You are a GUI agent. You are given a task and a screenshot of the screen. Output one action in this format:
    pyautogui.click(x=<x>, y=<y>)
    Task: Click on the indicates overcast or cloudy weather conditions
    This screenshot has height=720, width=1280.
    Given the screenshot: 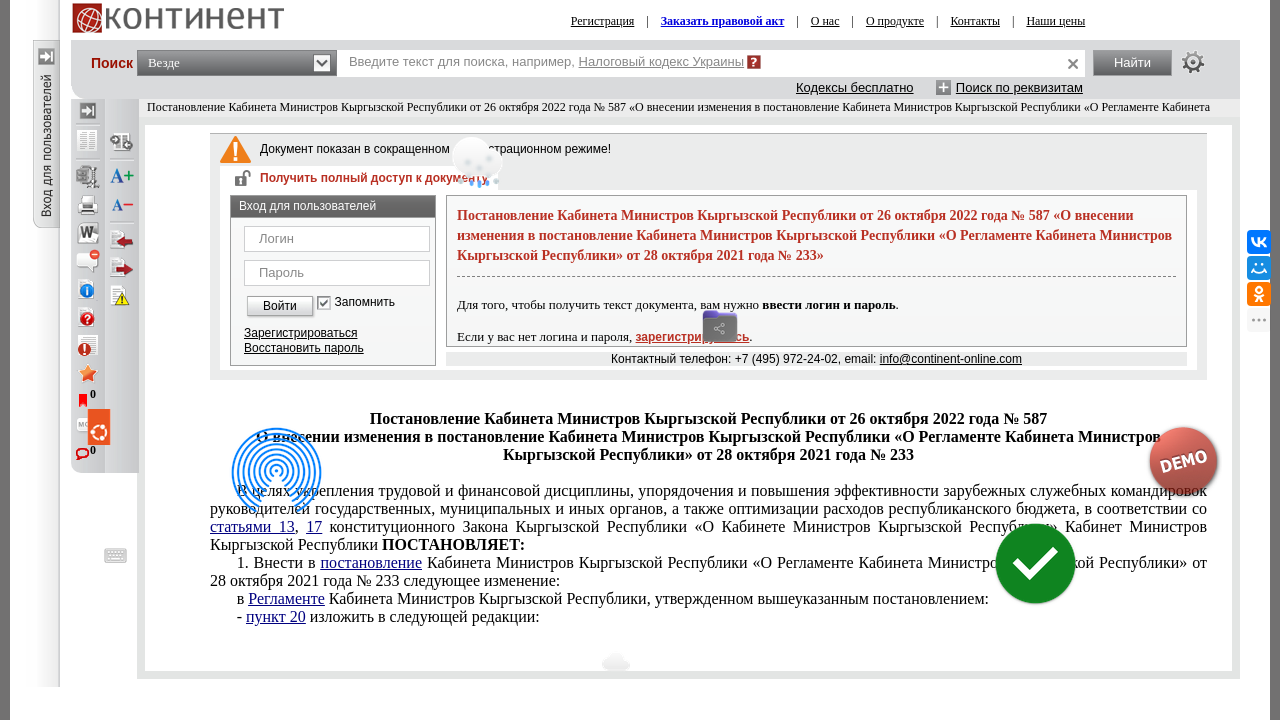 What is the action you would take?
    pyautogui.click(x=616, y=661)
    